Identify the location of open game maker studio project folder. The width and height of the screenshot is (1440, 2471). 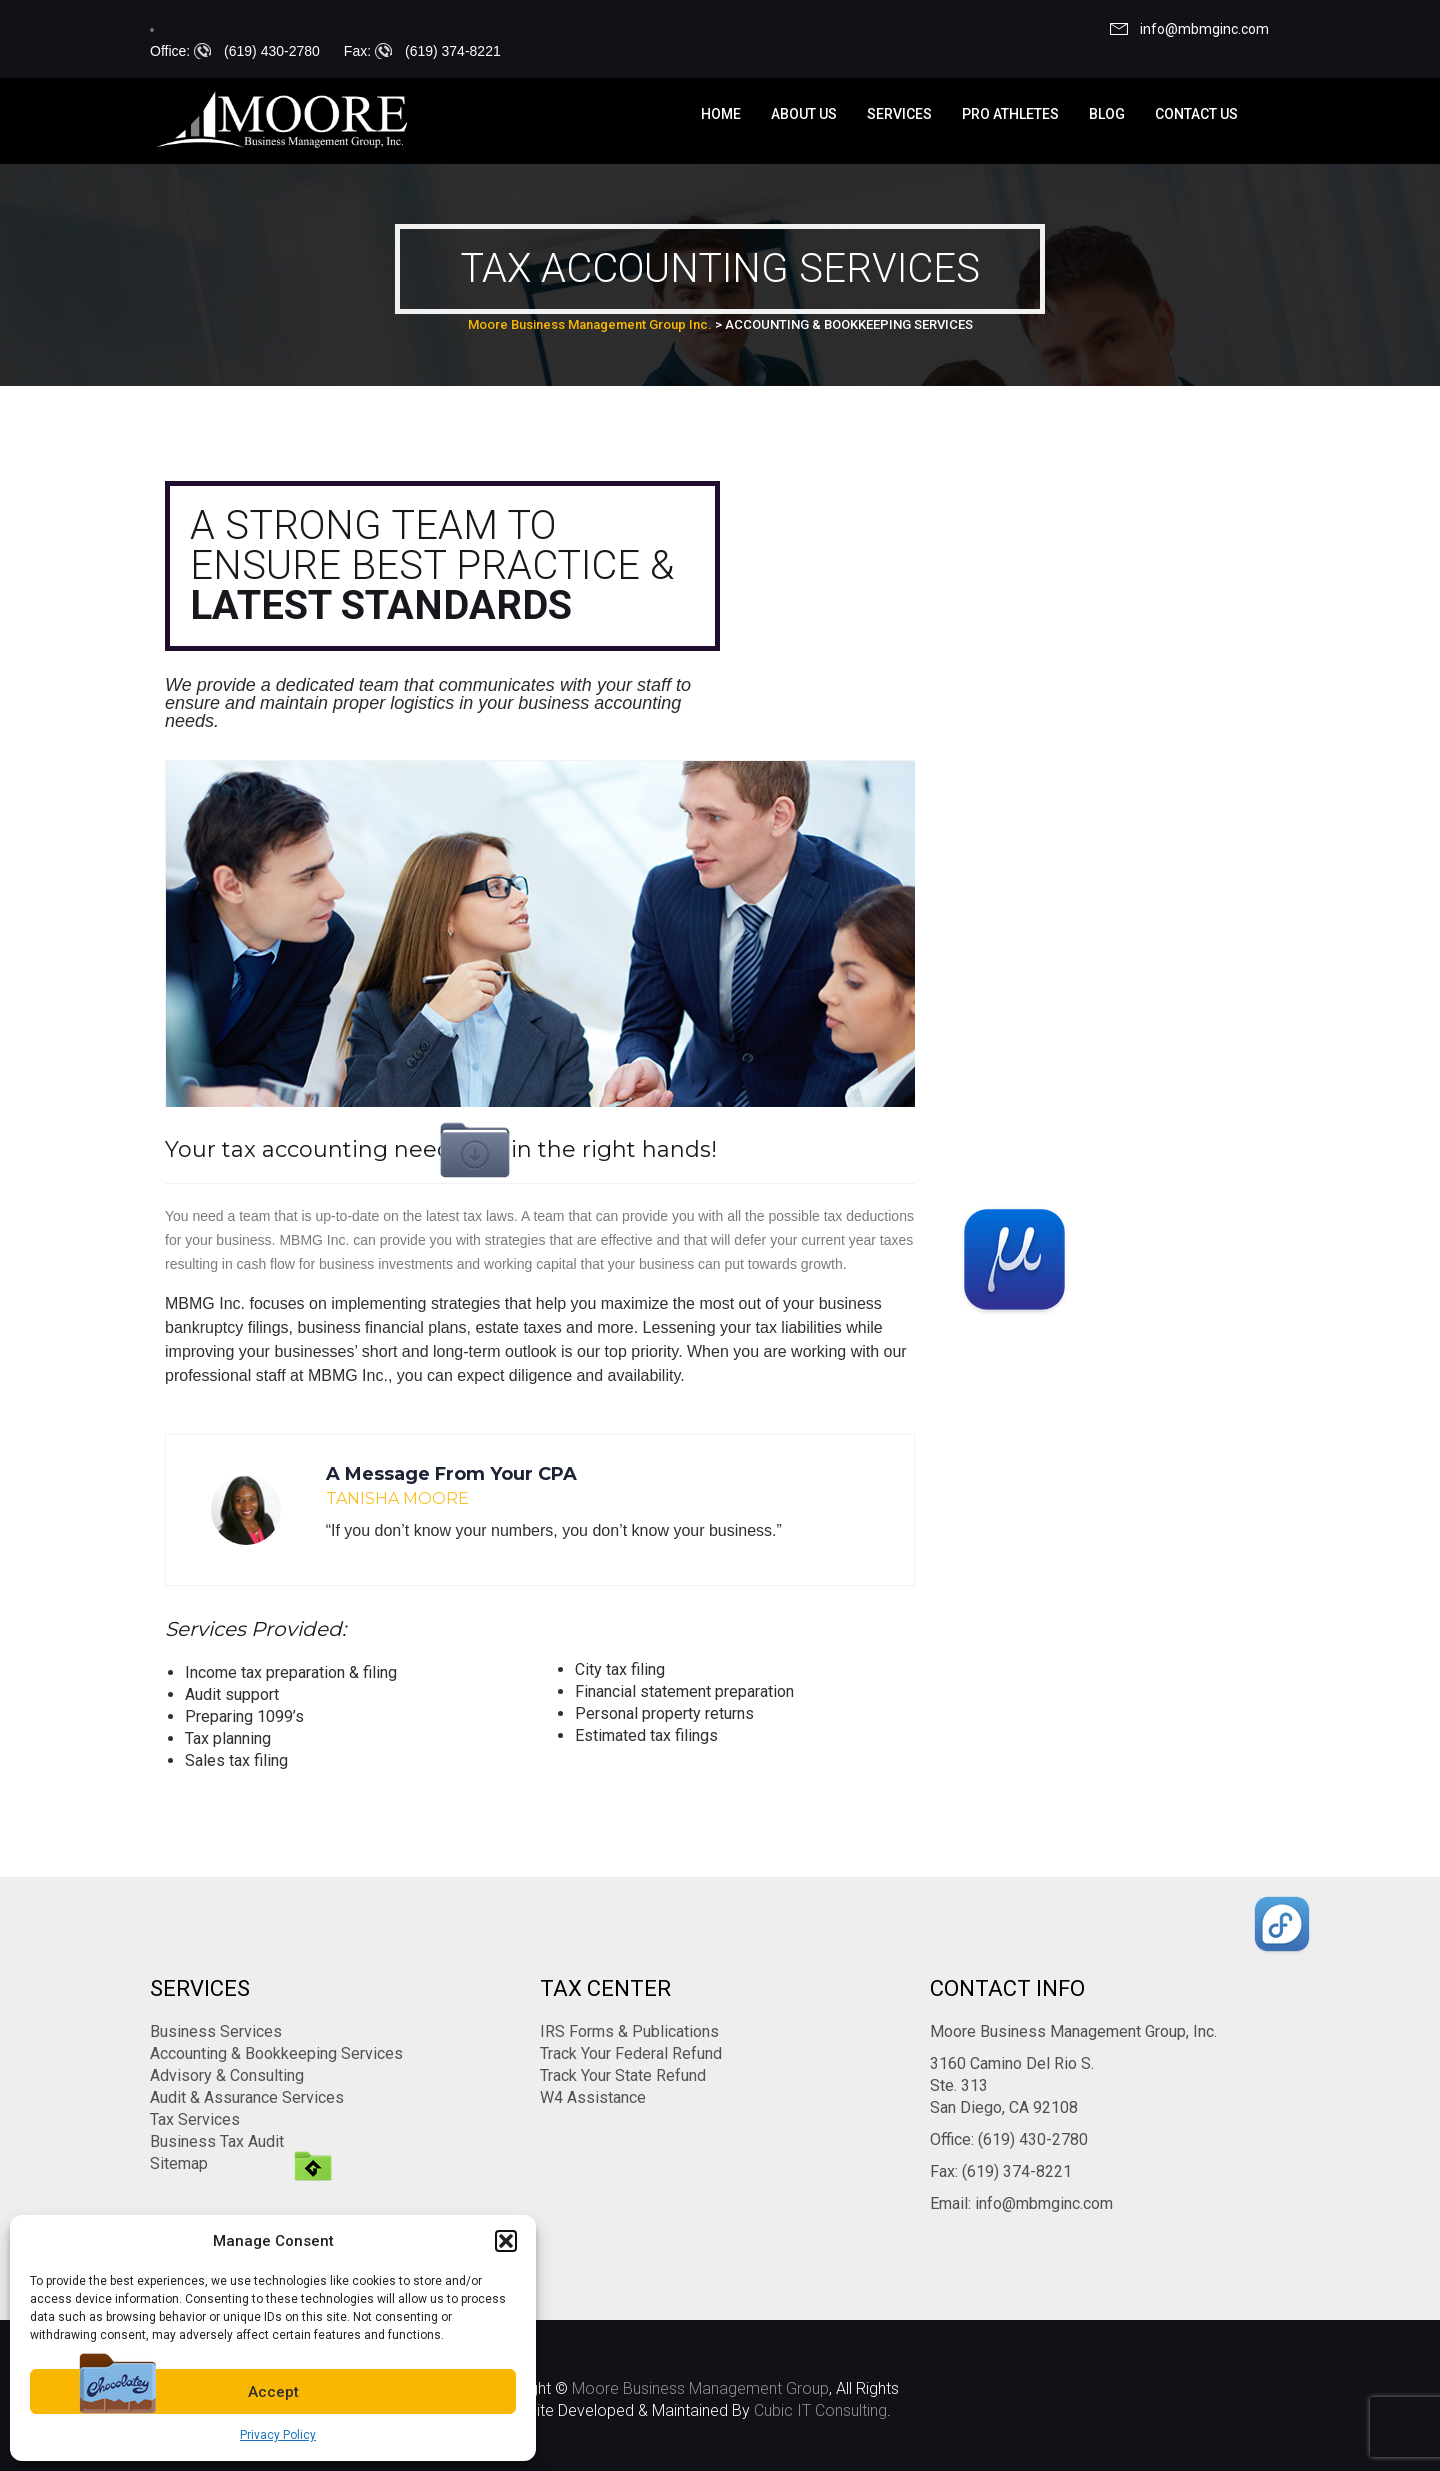
(313, 2167).